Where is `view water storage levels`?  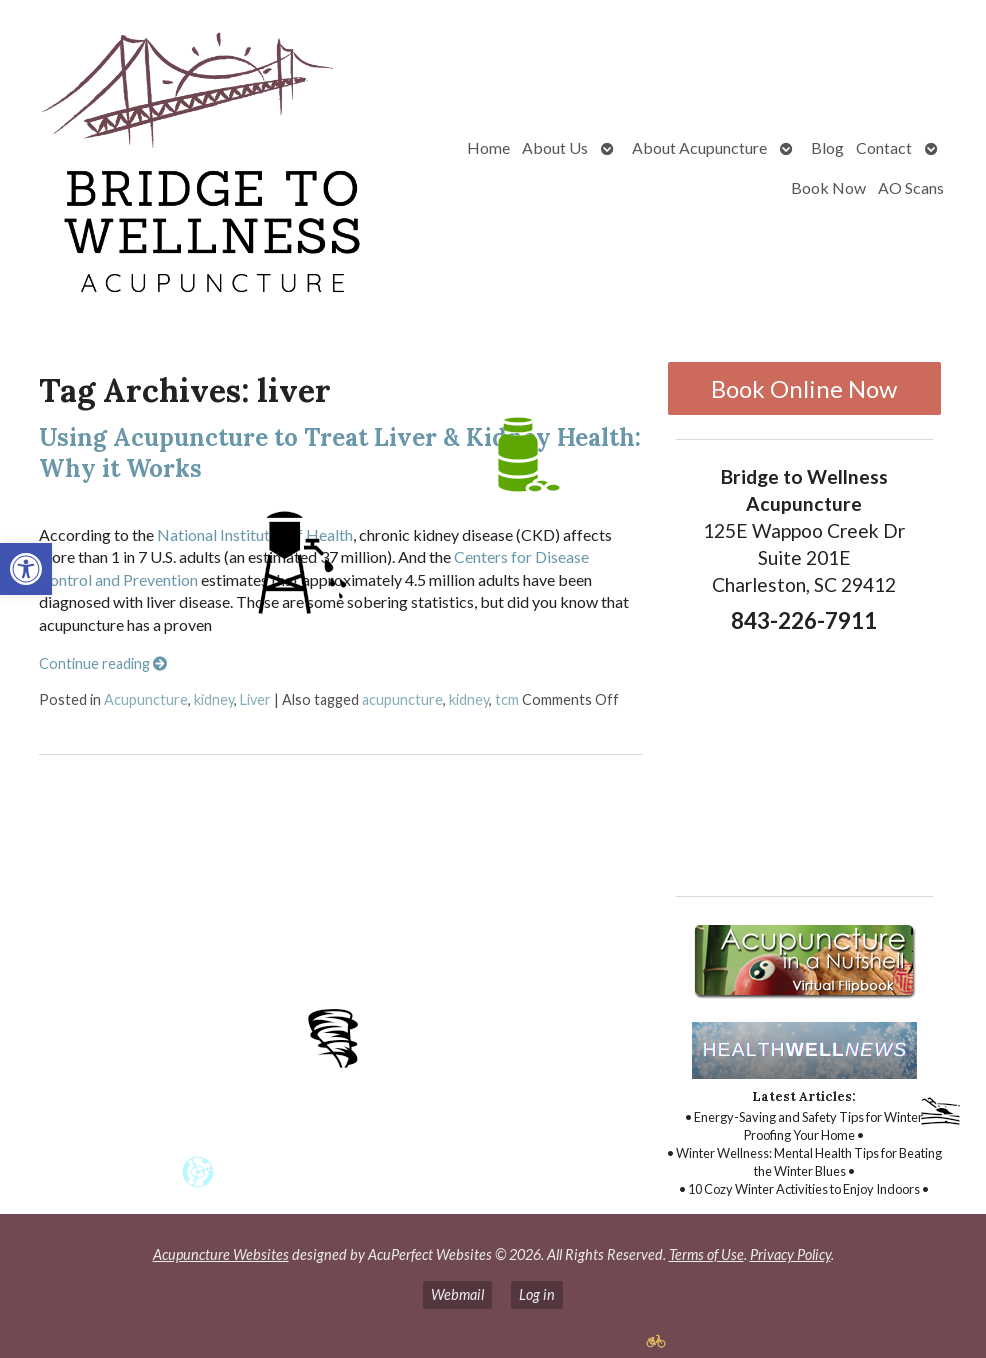 view water storage levels is located at coordinates (305, 561).